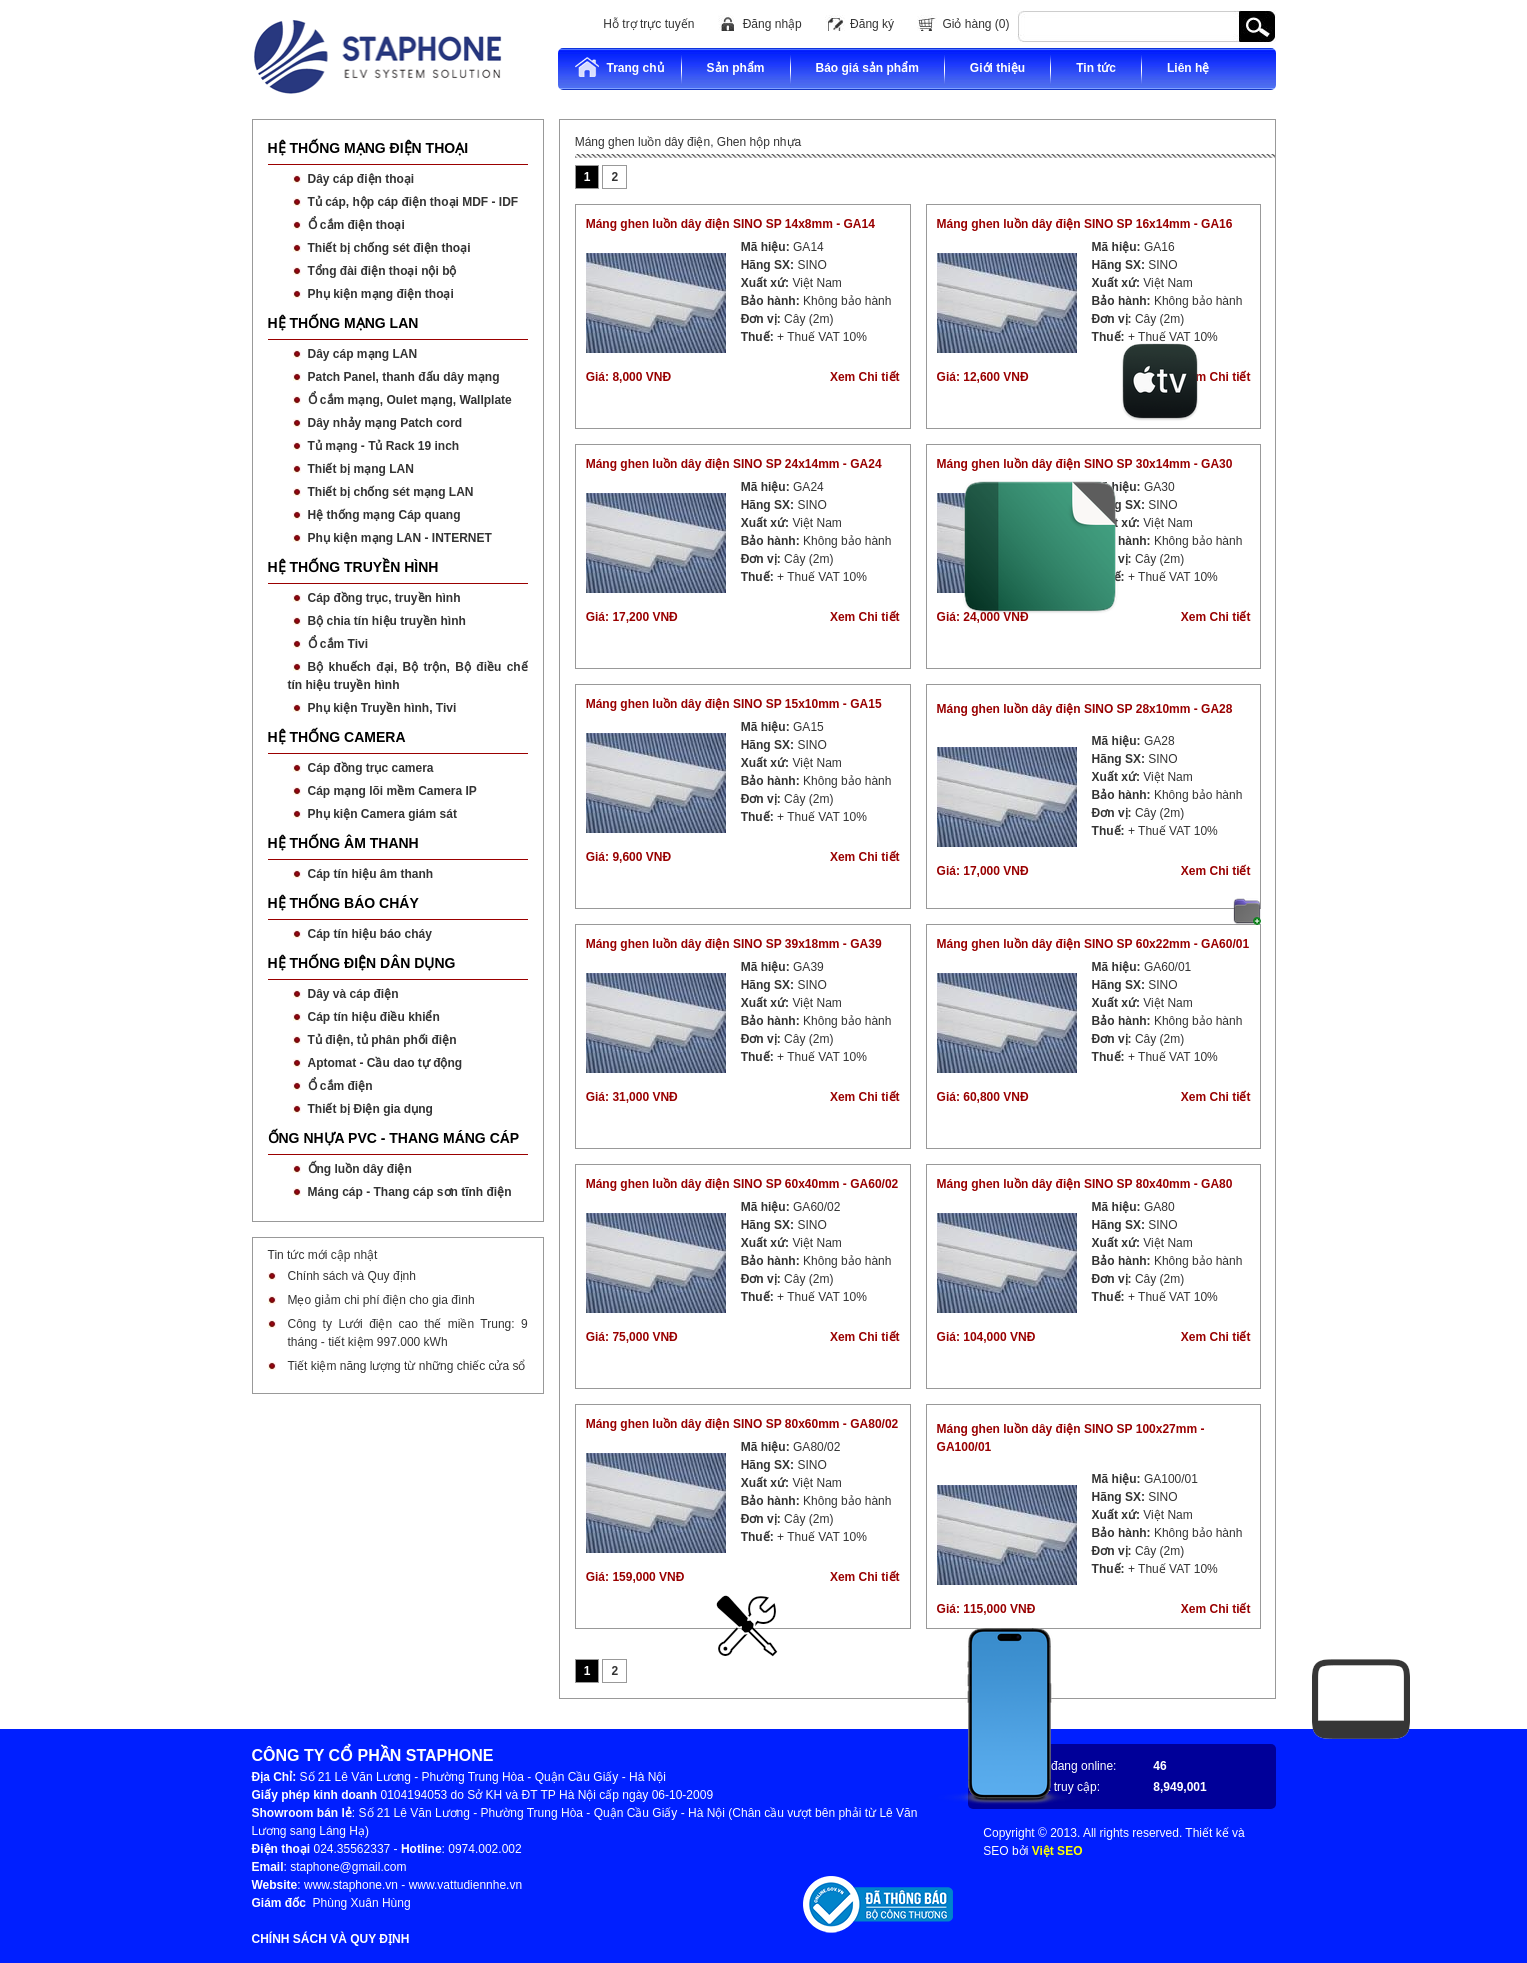 The width and height of the screenshot is (1527, 1963). What do you see at coordinates (1009, 1716) in the screenshot?
I see `iPhone 15 Pro device icon` at bounding box center [1009, 1716].